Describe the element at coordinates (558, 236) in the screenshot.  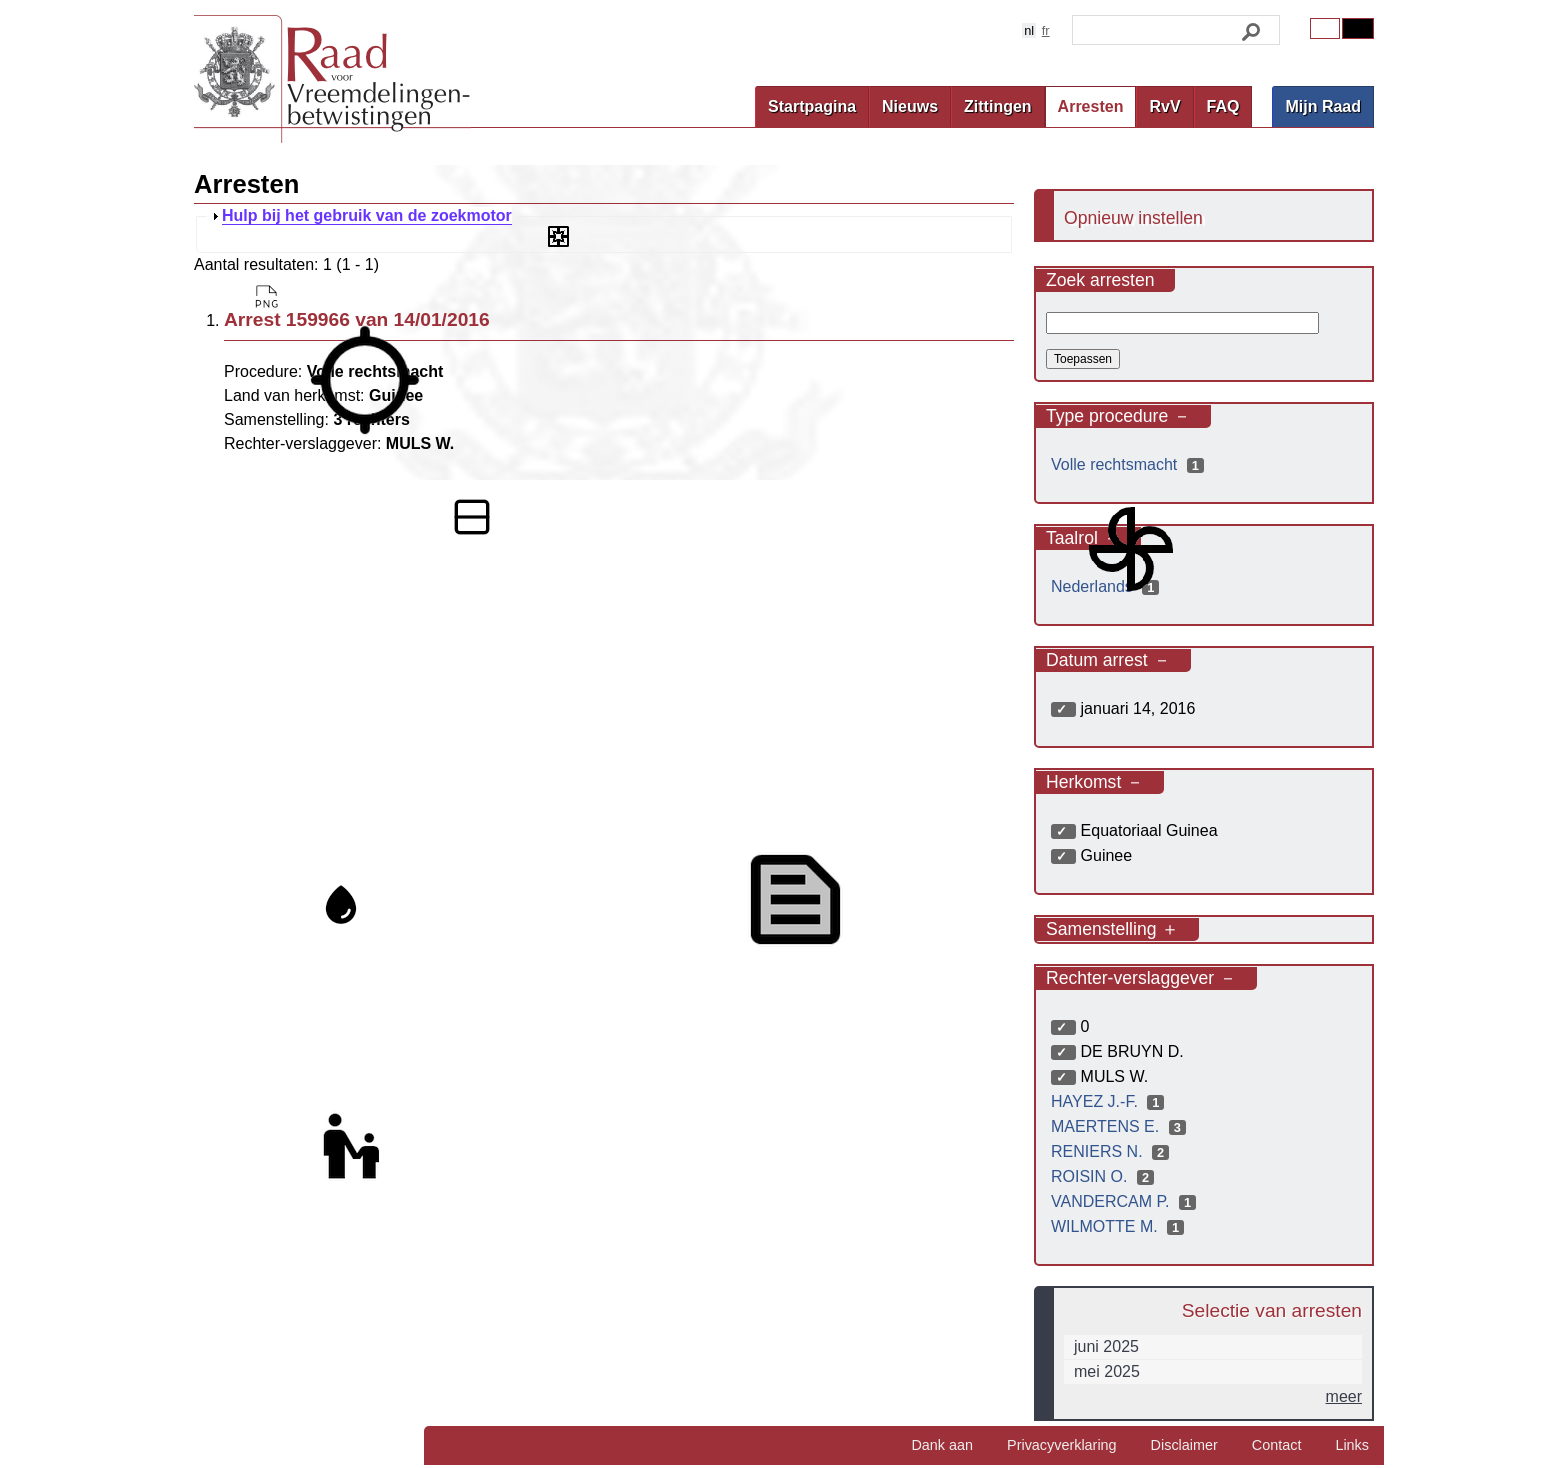
I see `view pages or documents` at that location.